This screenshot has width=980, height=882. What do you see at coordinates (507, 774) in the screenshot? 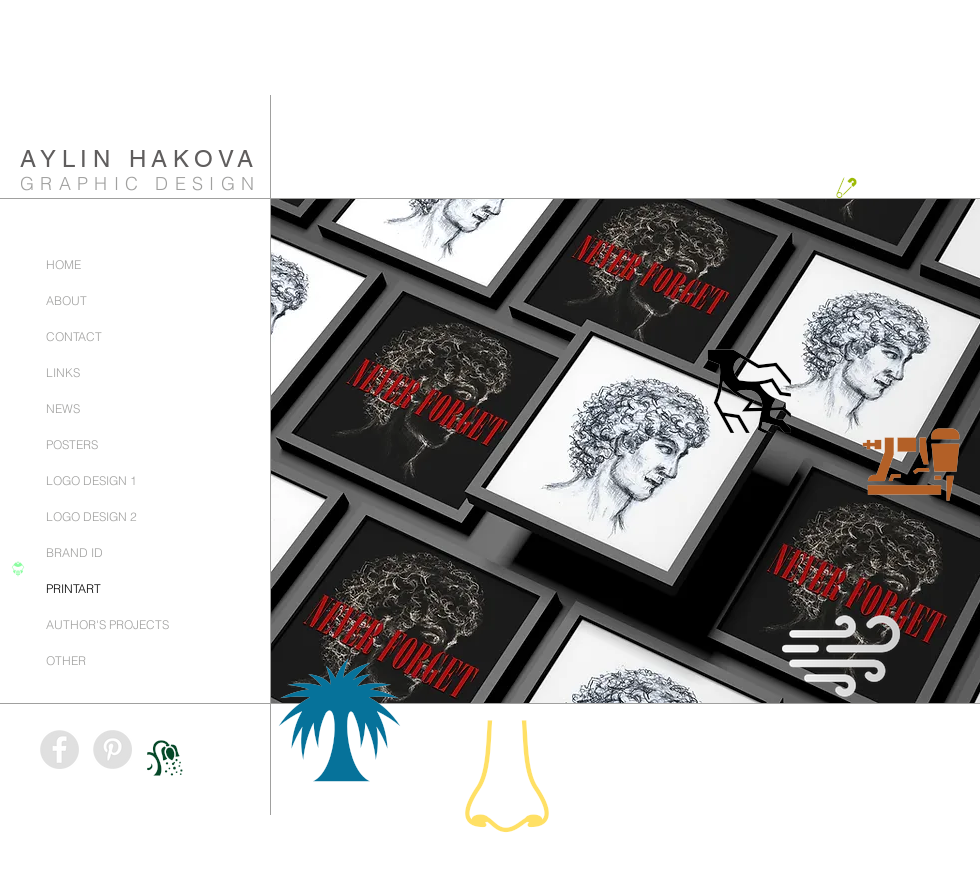
I see `access nose or smell-related settings` at bounding box center [507, 774].